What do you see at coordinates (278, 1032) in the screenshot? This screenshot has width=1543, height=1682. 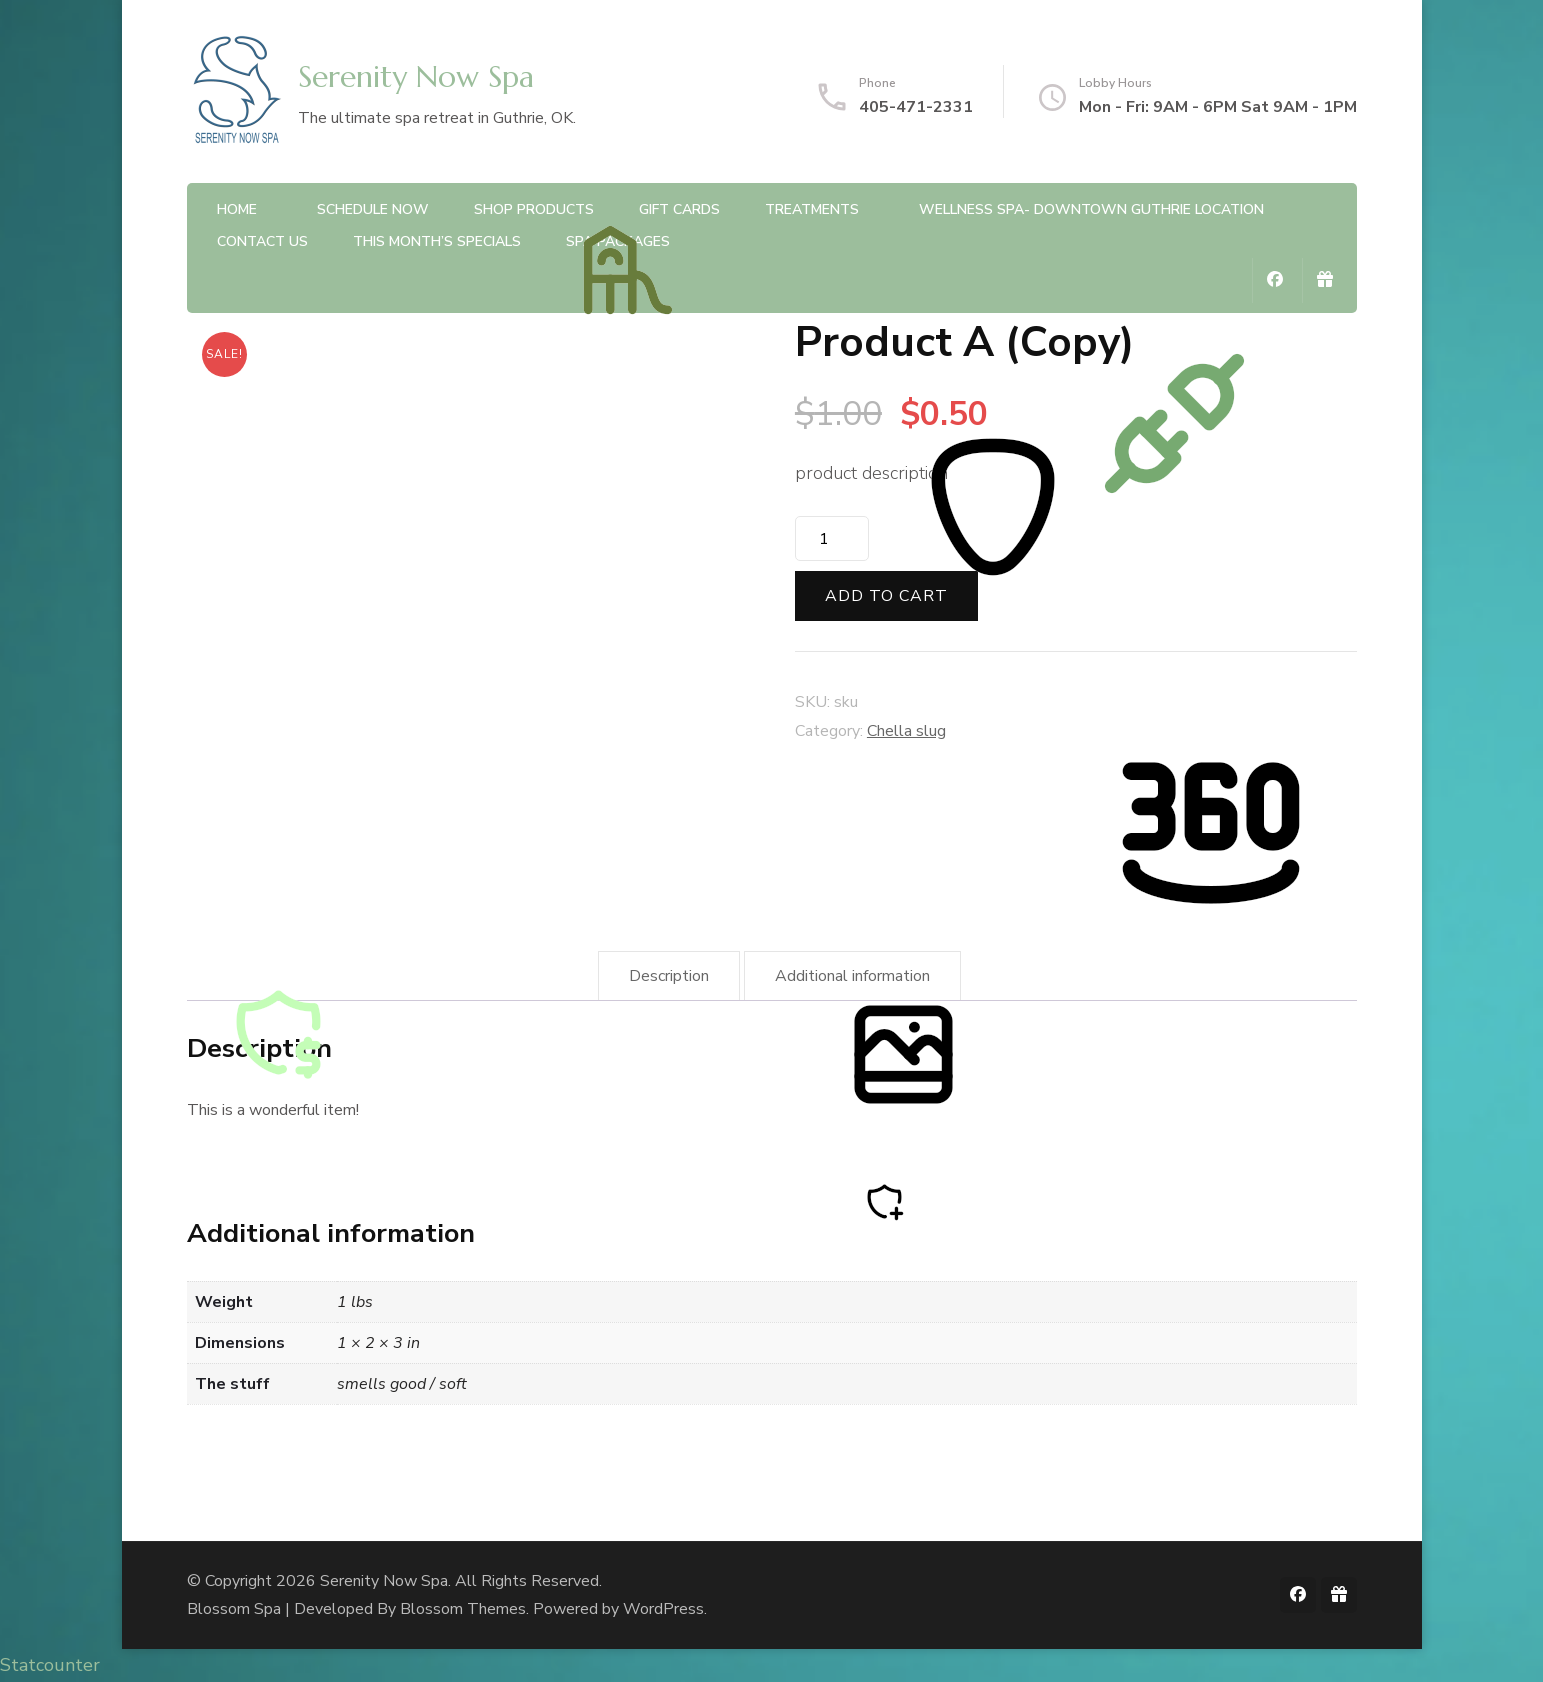 I see `access payment protection settings` at bounding box center [278, 1032].